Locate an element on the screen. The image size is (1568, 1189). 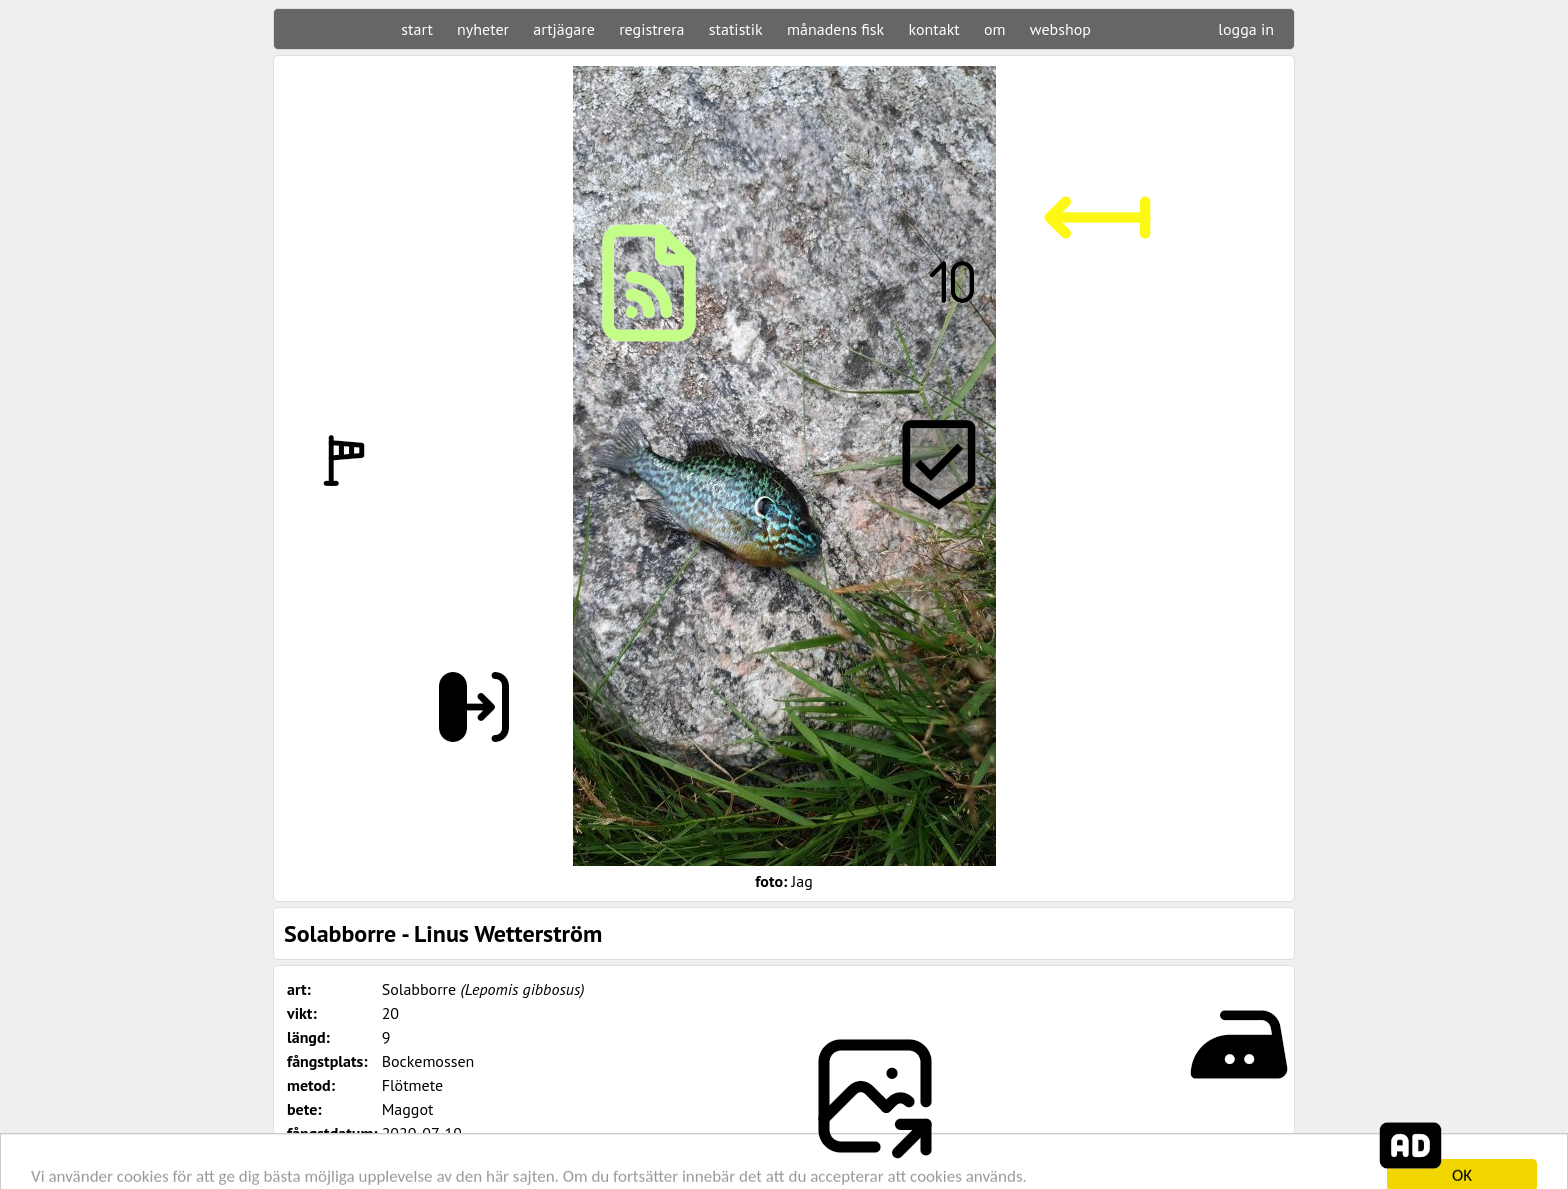
view or manage RSS feed file is located at coordinates (649, 283).